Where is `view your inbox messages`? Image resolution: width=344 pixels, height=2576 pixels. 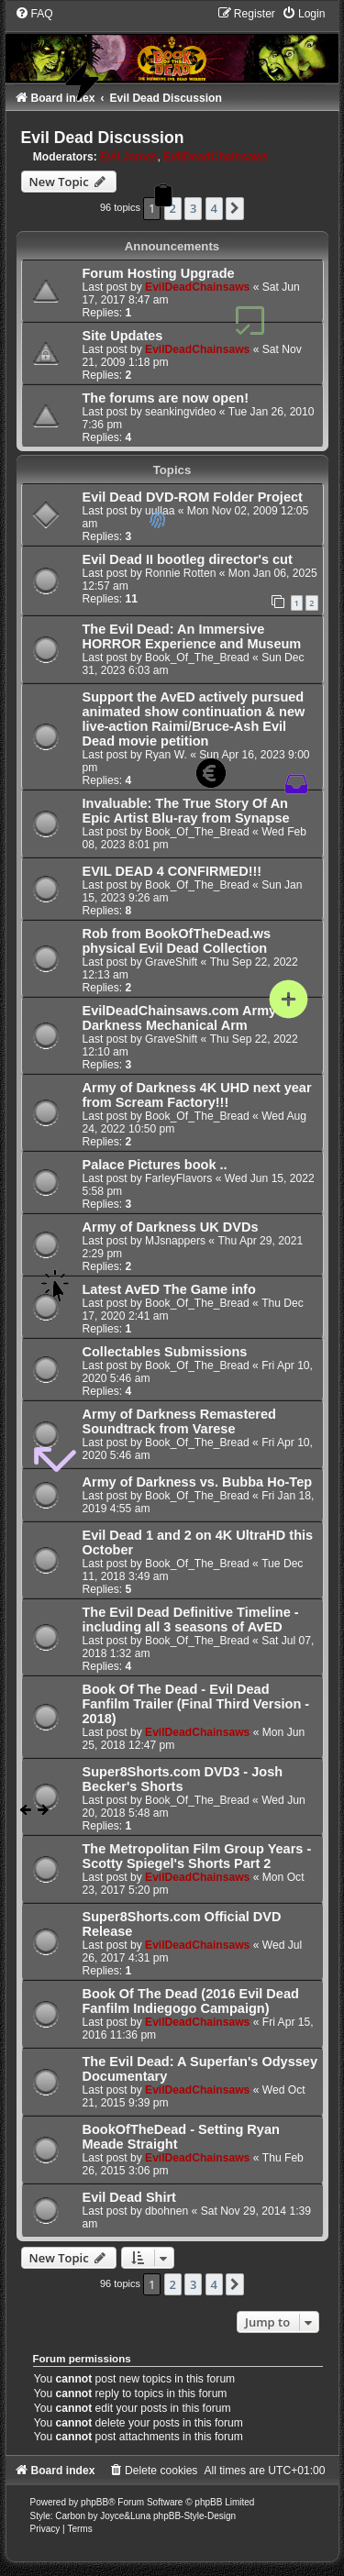 view your inbox messages is located at coordinates (296, 784).